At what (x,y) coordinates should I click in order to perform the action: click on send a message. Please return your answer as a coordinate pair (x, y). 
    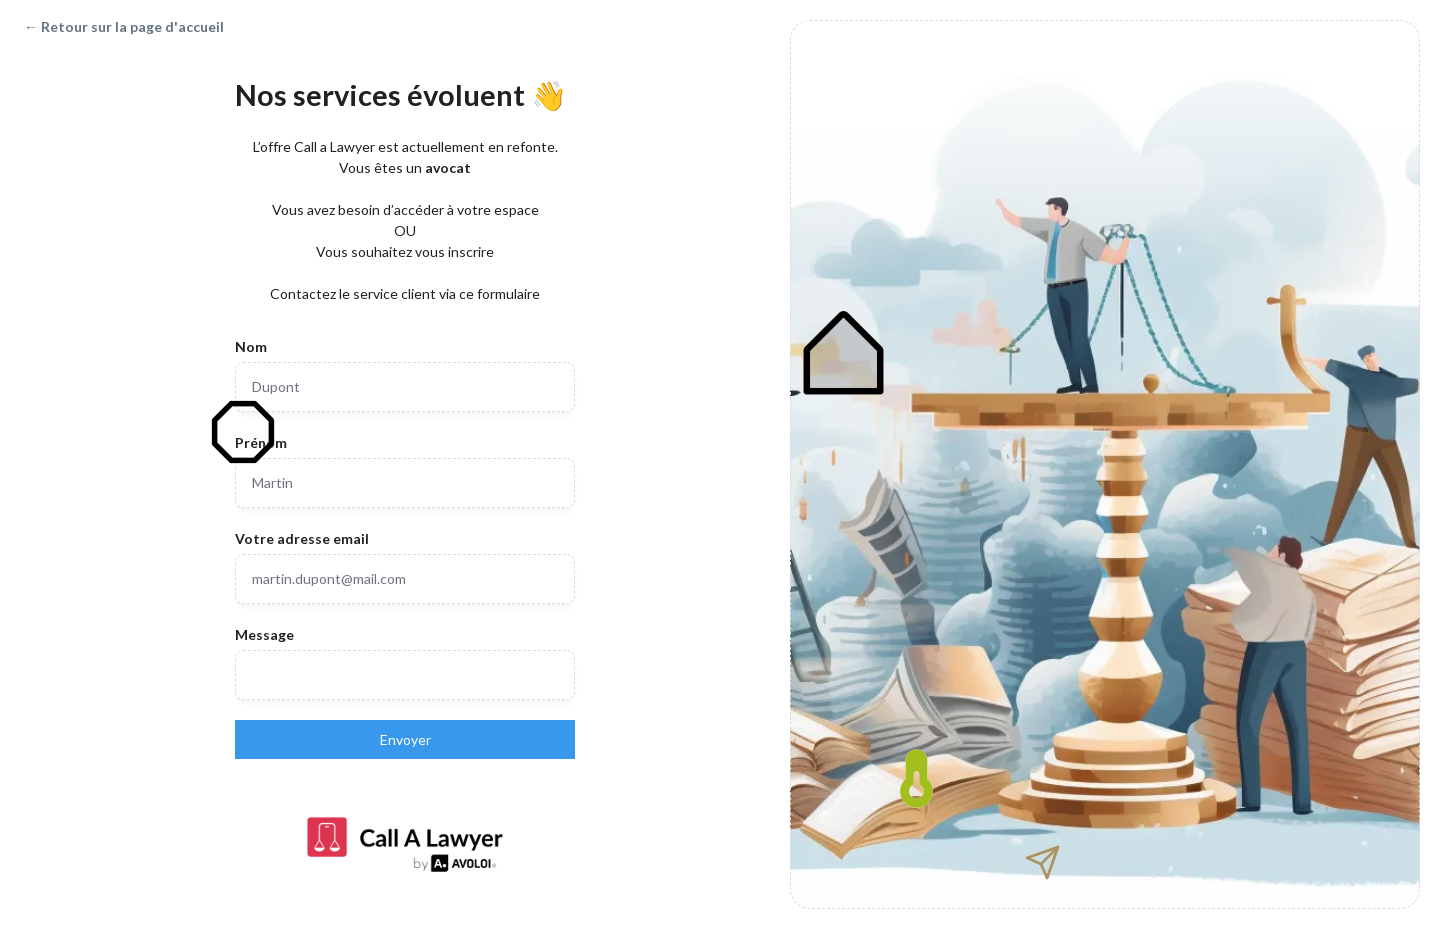
    Looking at the image, I should click on (1042, 862).